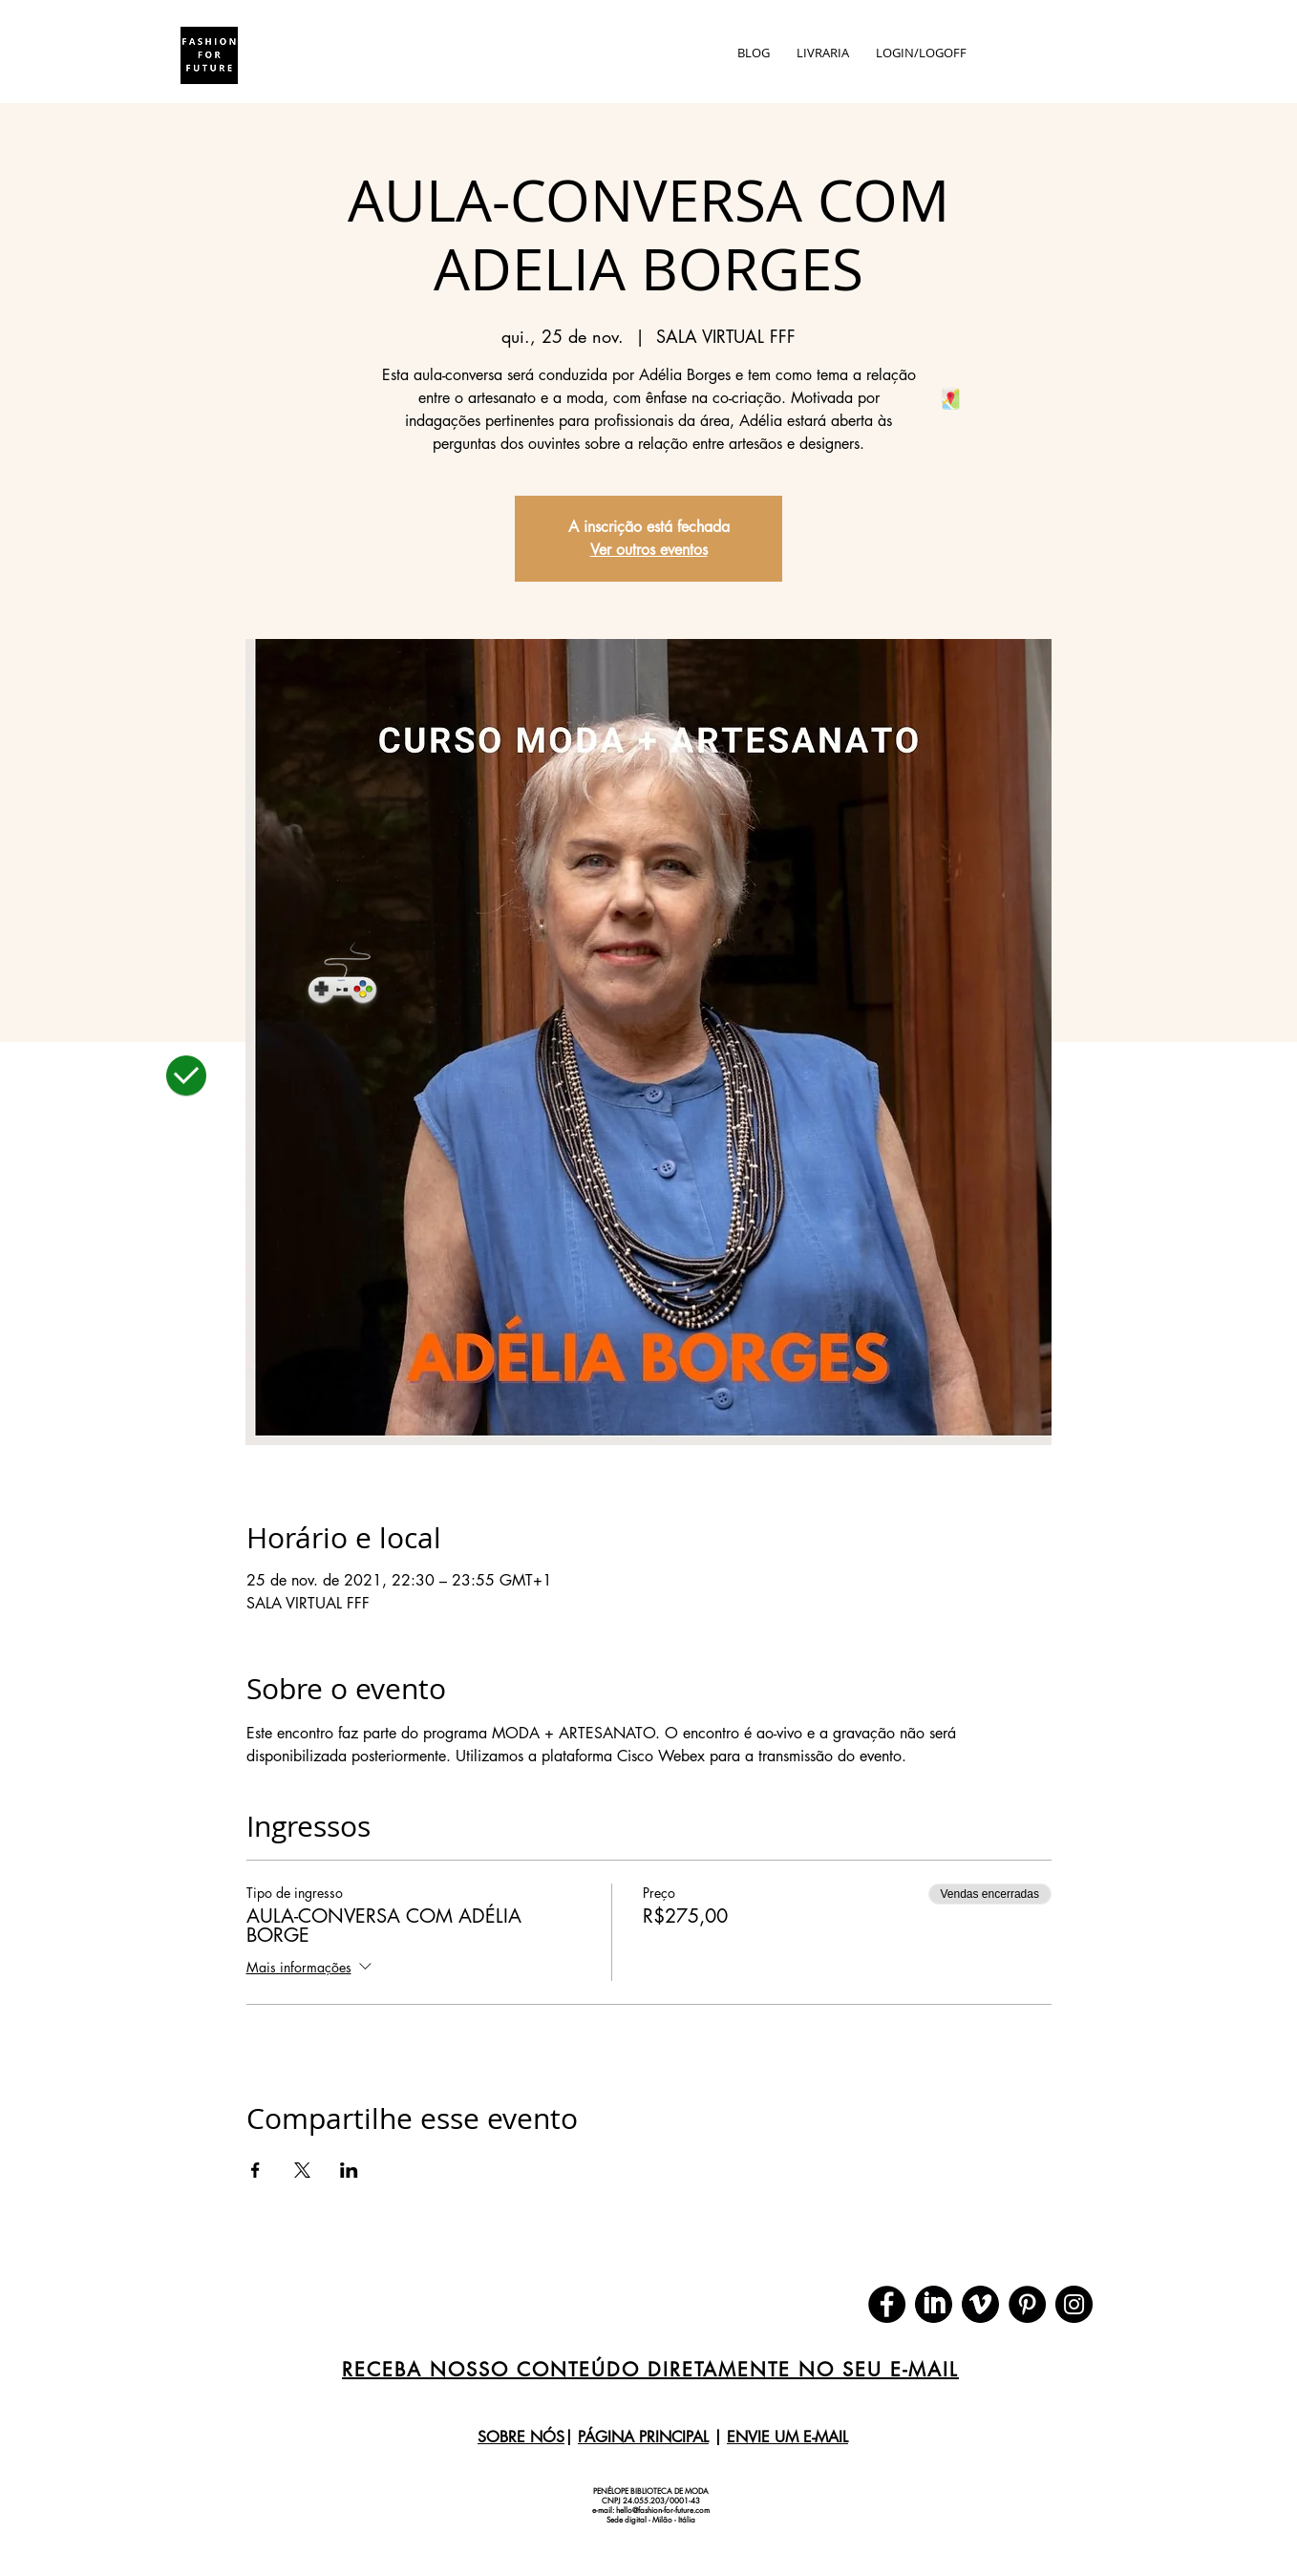 The height and width of the screenshot is (2576, 1297). Describe the element at coordinates (950, 398) in the screenshot. I see `a geo+json geographic data file` at that location.